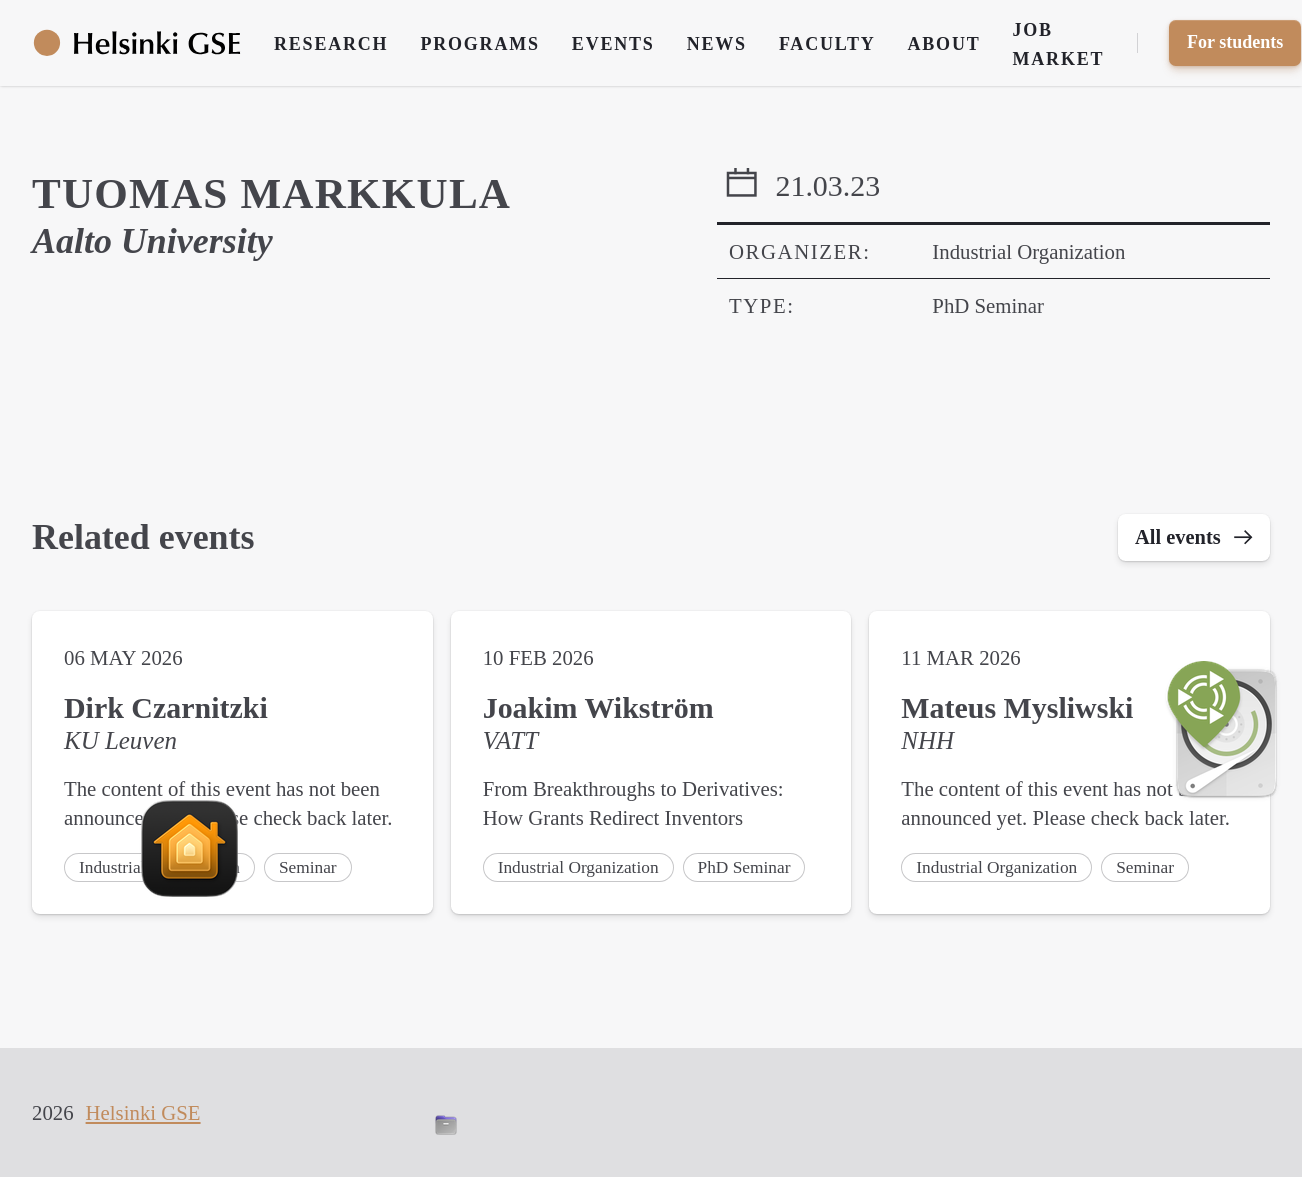 Image resolution: width=1302 pixels, height=1177 pixels. I want to click on open the file manager application, so click(446, 1125).